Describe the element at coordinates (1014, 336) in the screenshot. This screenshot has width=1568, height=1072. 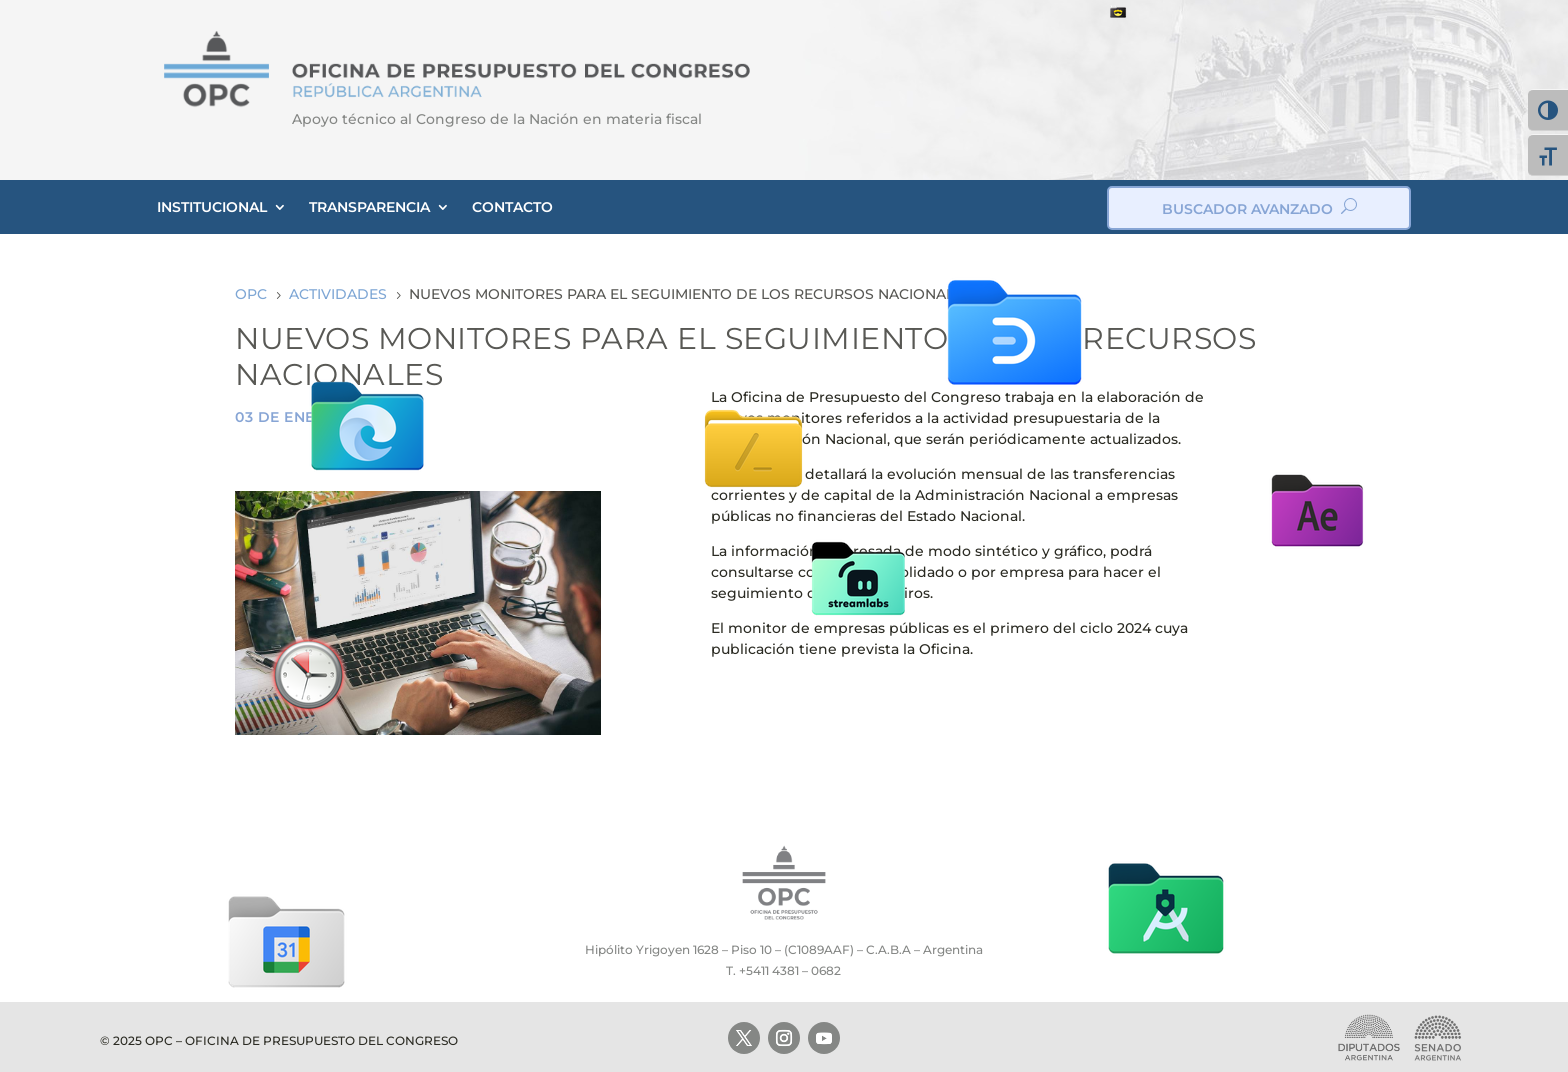
I see `open wondershare edrawmax project folder` at that location.